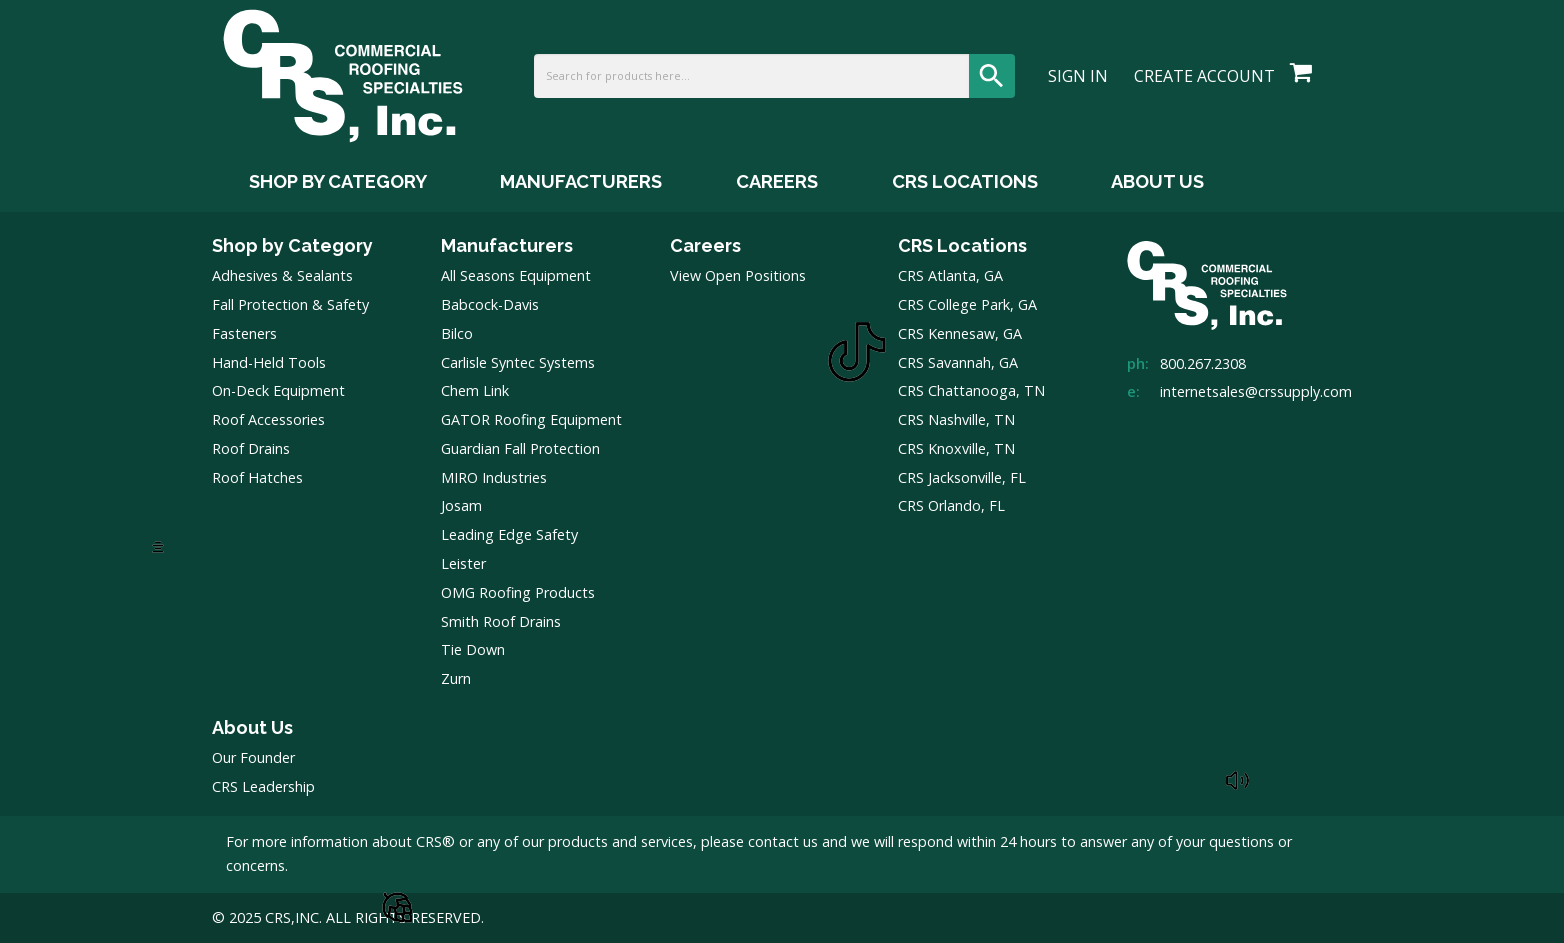 This screenshot has width=1564, height=943. I want to click on browse or filter craft beer options, so click(397, 907).